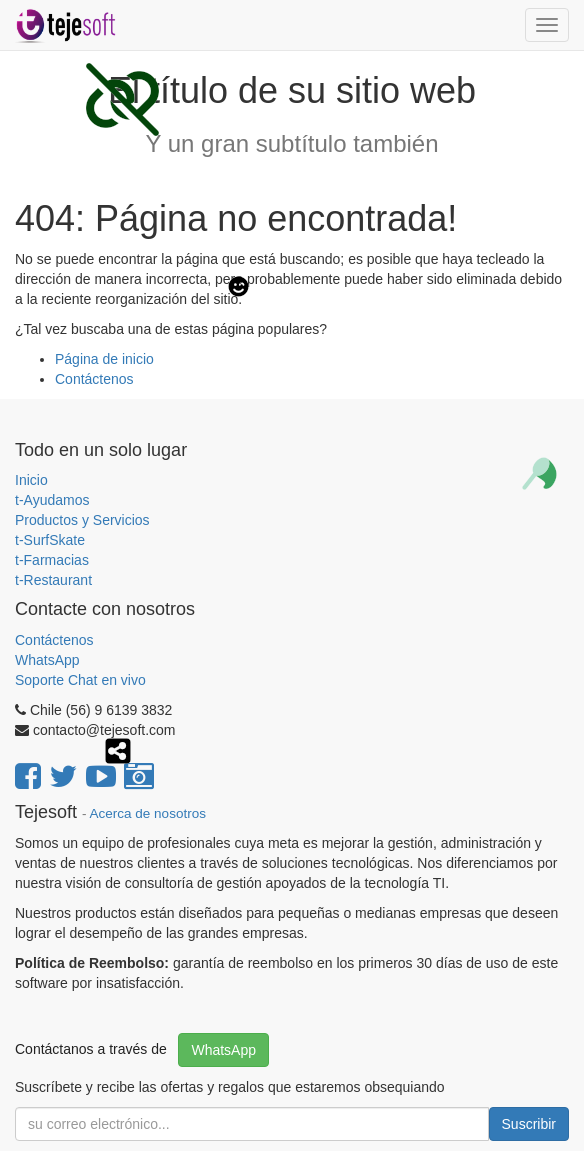 The width and height of the screenshot is (584, 1151). What do you see at coordinates (238, 286) in the screenshot?
I see `insert a winking emoji or emoticon` at bounding box center [238, 286].